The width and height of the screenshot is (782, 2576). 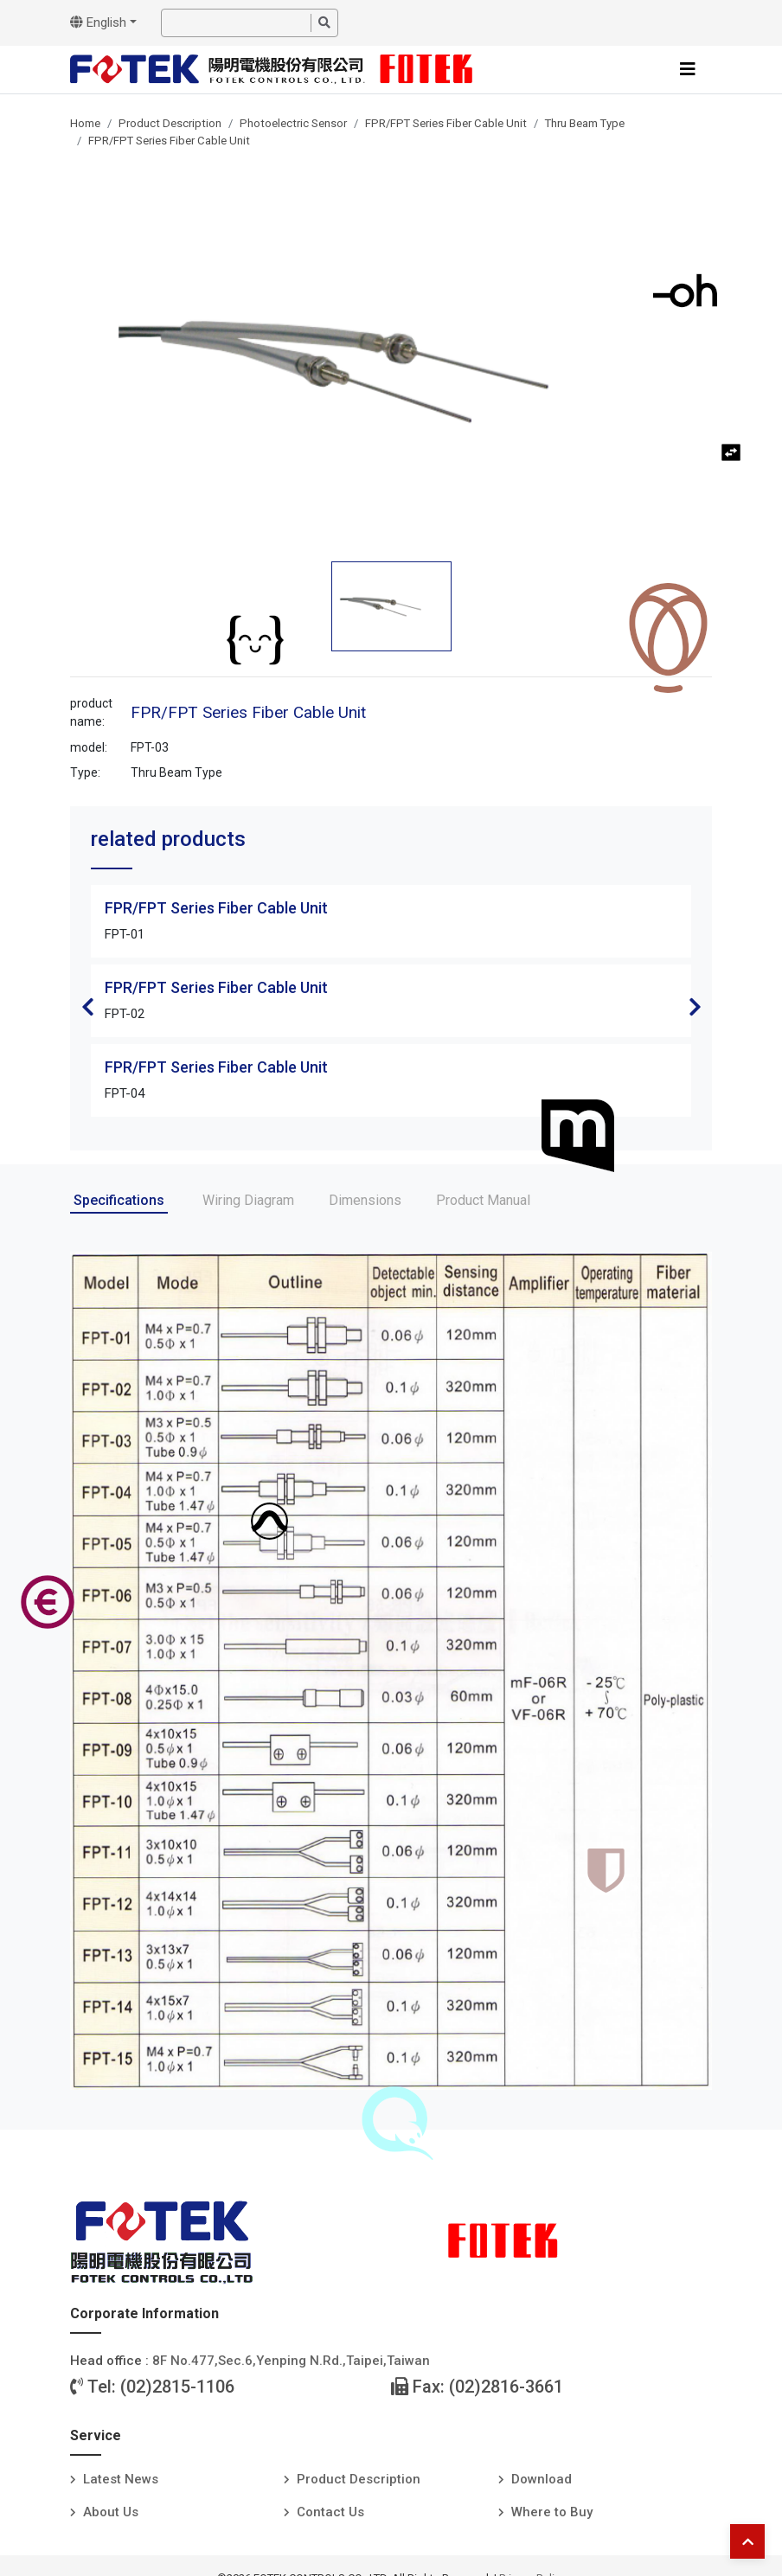 I want to click on swap or exchange currencies, so click(x=731, y=452).